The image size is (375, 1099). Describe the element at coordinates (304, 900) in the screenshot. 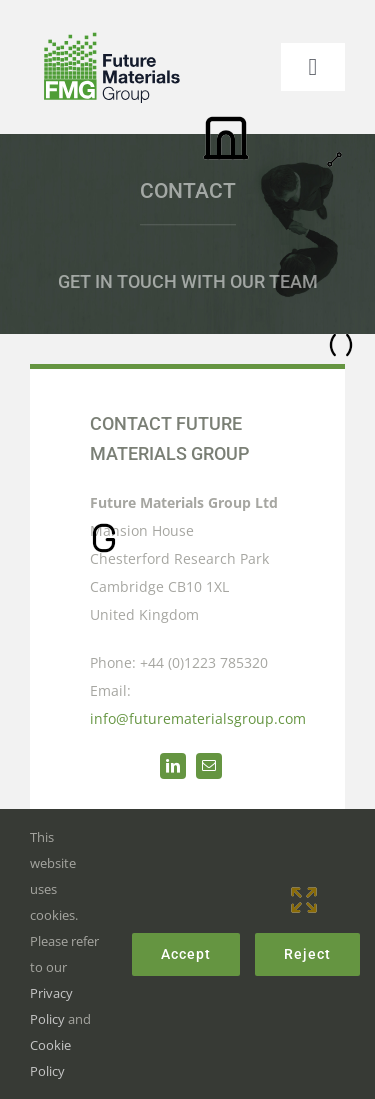

I see `expand to fullscreen mode` at that location.